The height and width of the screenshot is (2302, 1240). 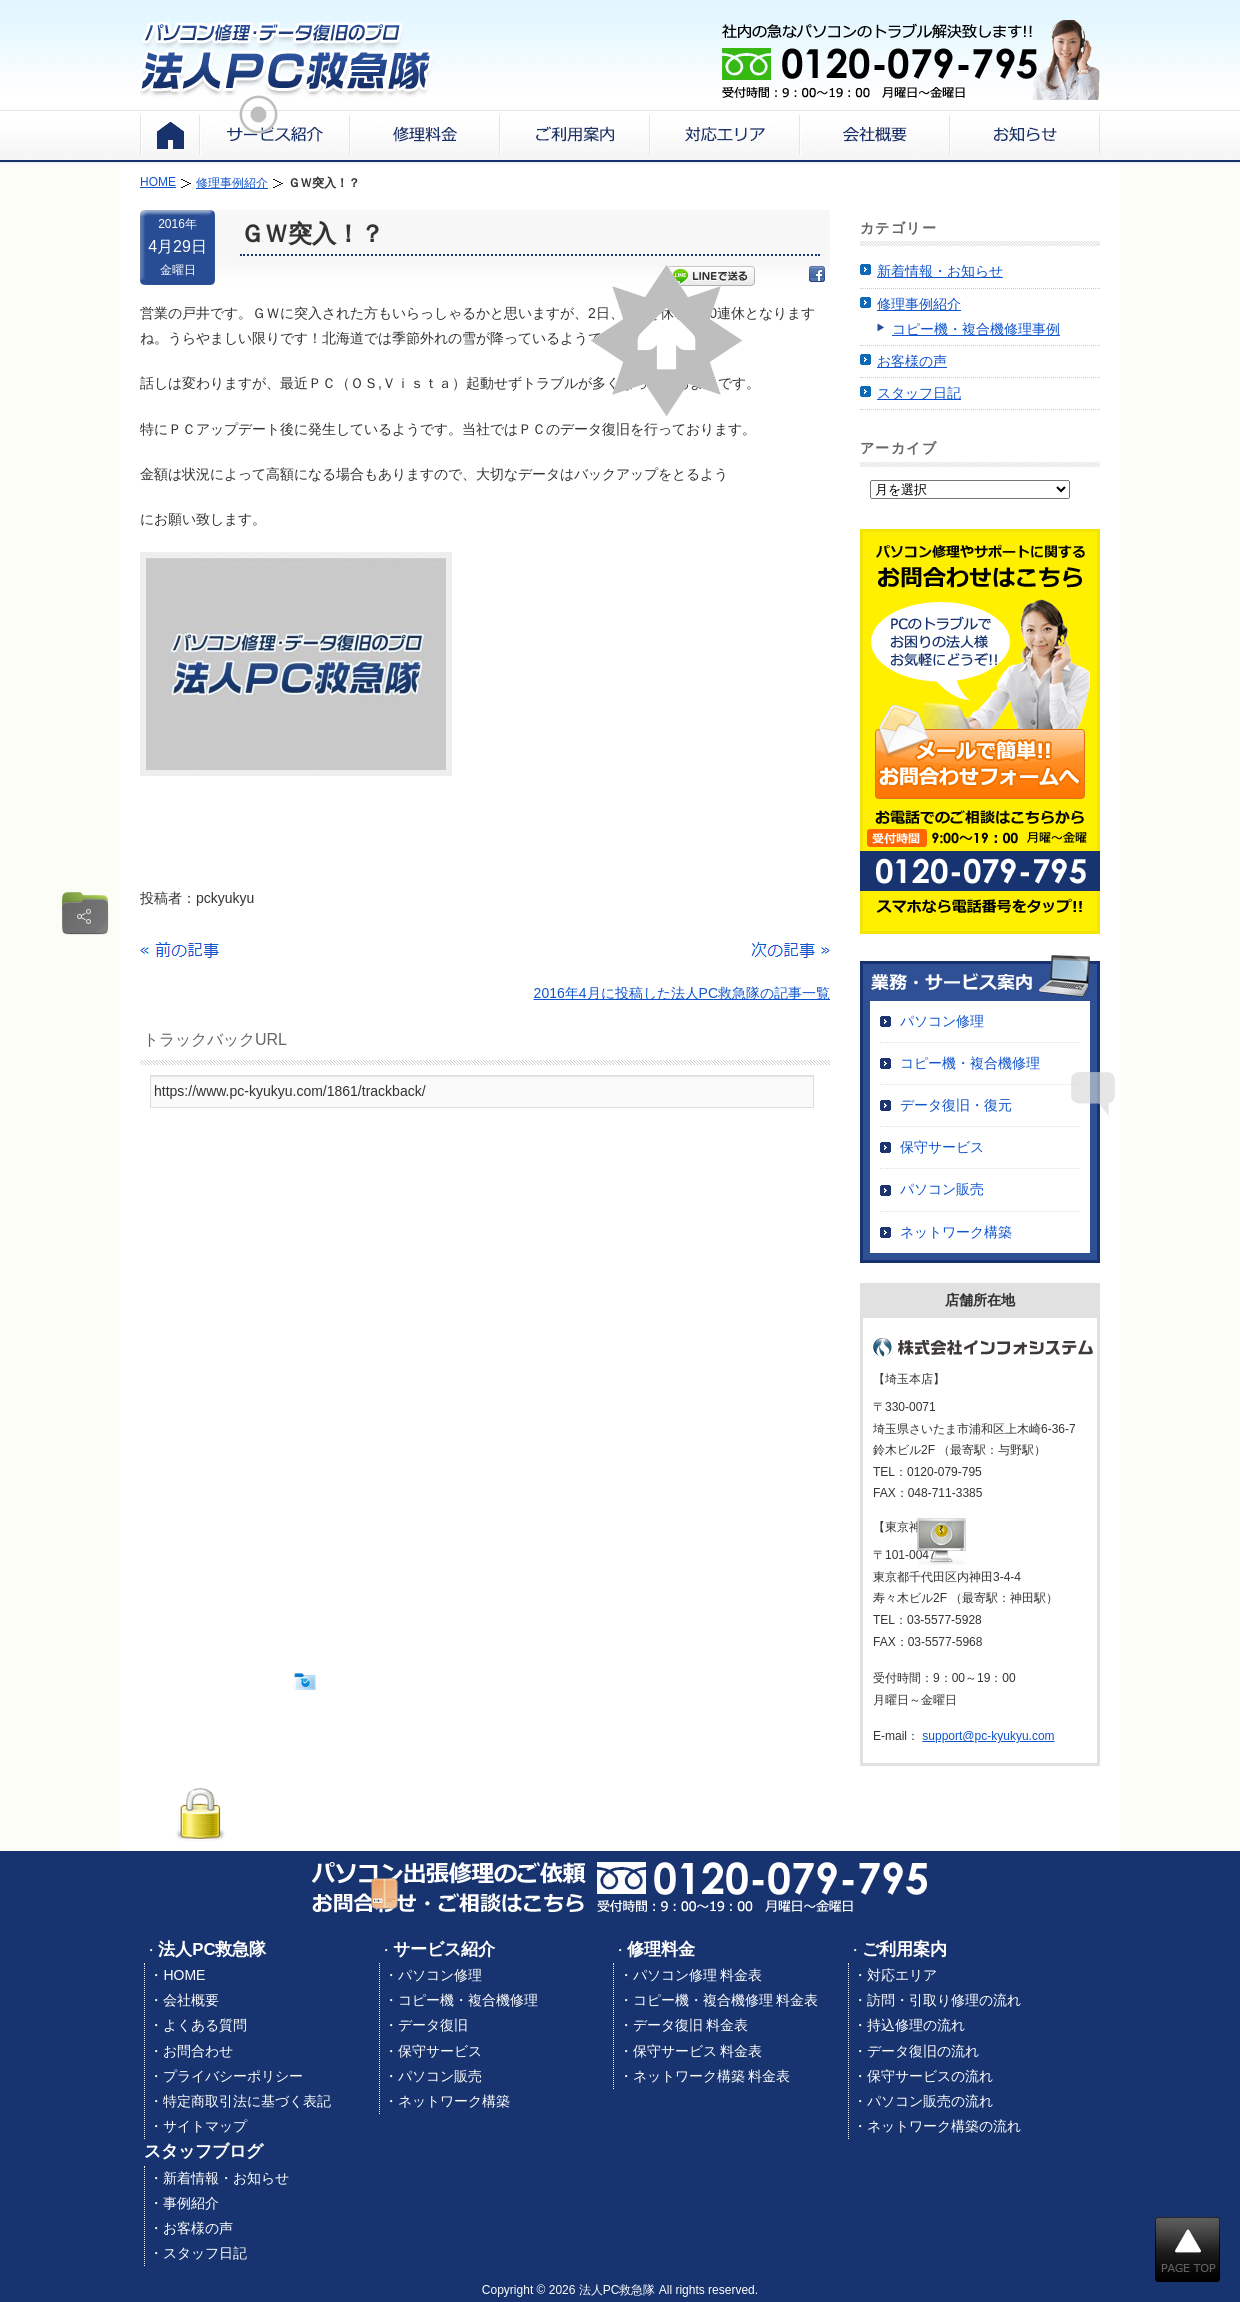 What do you see at coordinates (941, 1539) in the screenshot?
I see `lock your screen` at bounding box center [941, 1539].